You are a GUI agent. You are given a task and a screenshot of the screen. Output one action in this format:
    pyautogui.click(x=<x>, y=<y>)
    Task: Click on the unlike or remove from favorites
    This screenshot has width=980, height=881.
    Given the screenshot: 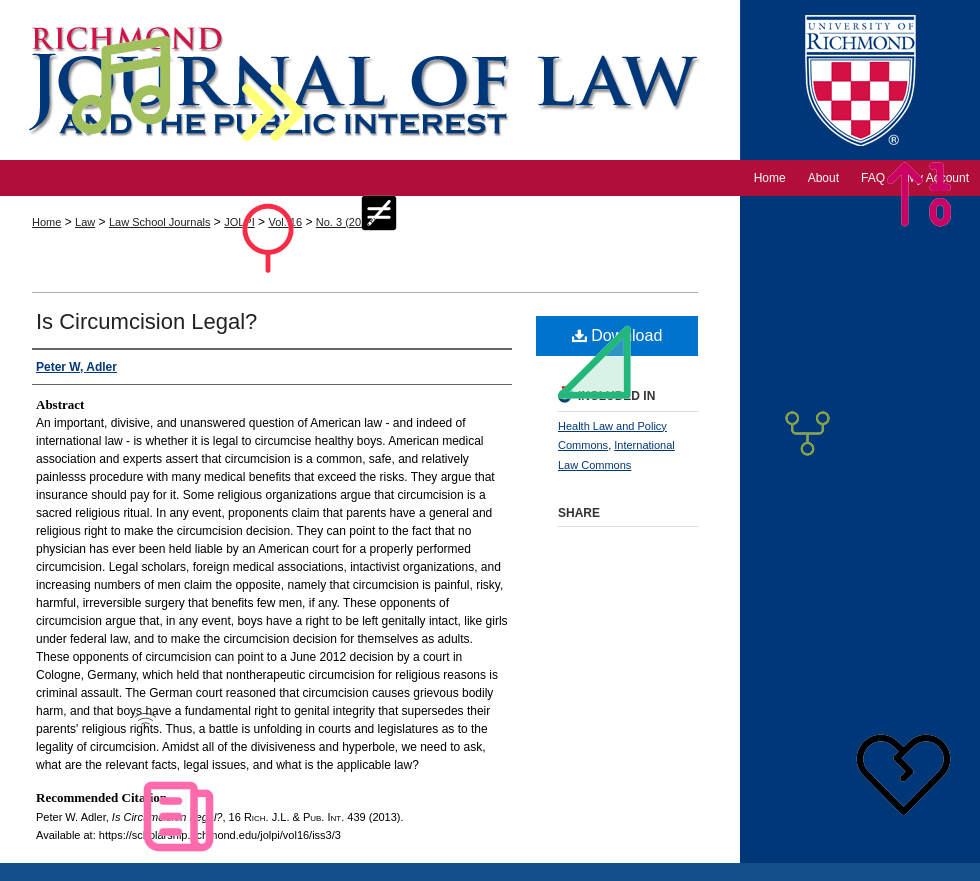 What is the action you would take?
    pyautogui.click(x=903, y=771)
    